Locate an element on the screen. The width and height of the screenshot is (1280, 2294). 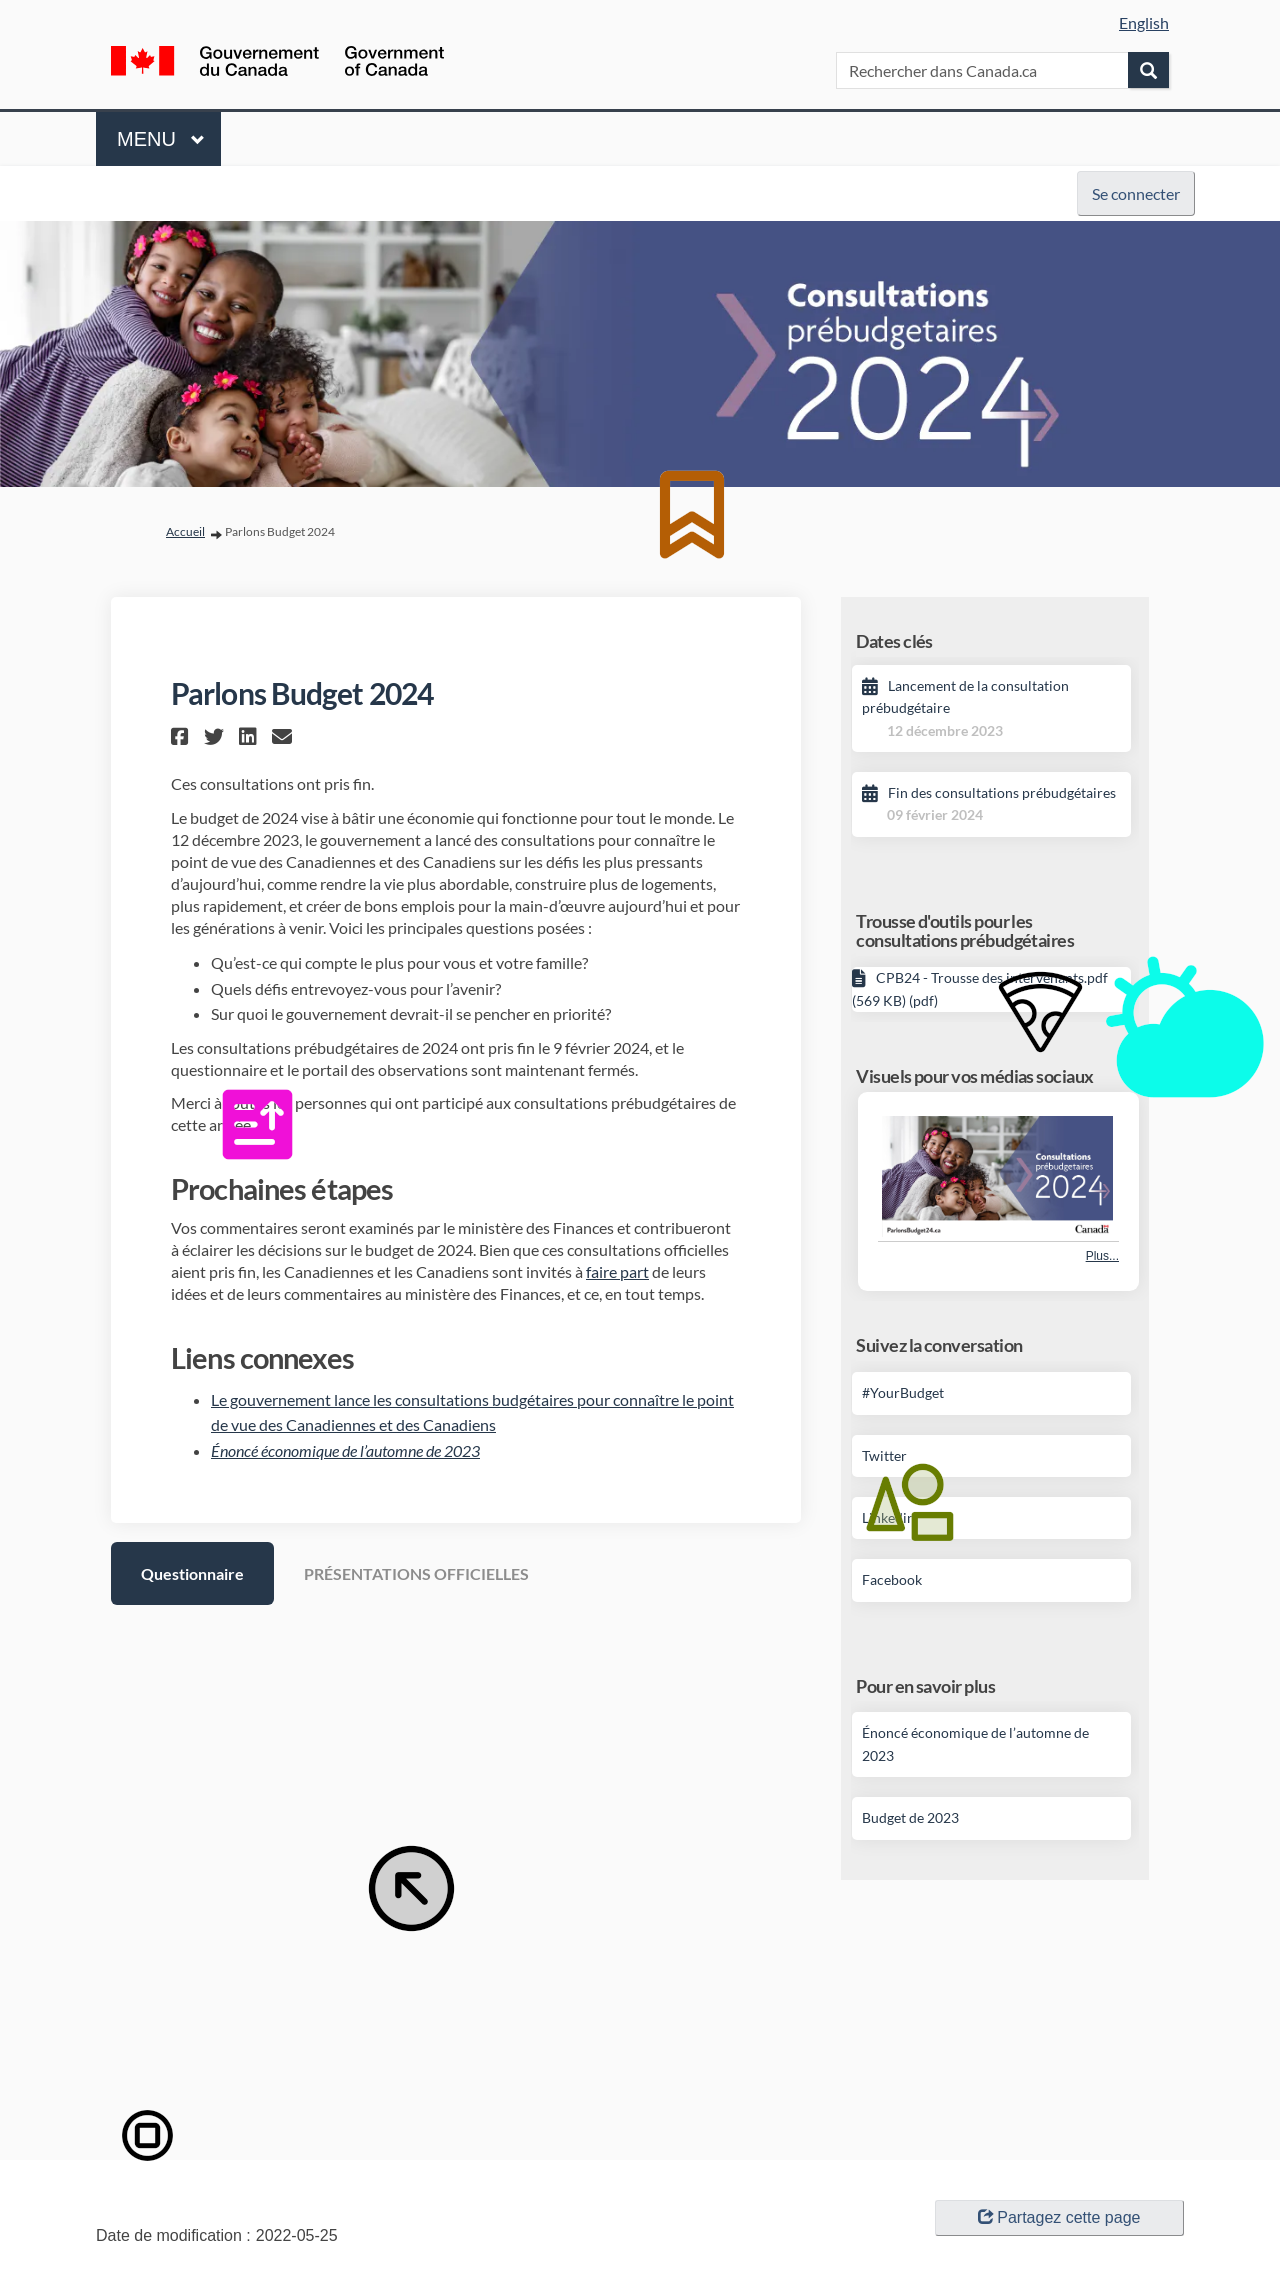
view current weather conditions is located at coordinates (1184, 1029).